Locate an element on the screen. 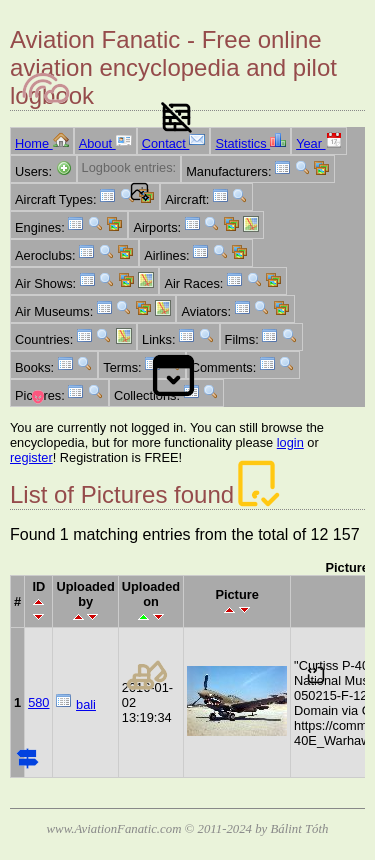 This screenshot has width=375, height=860. enhance photo with AI or magic effects is located at coordinates (139, 191).